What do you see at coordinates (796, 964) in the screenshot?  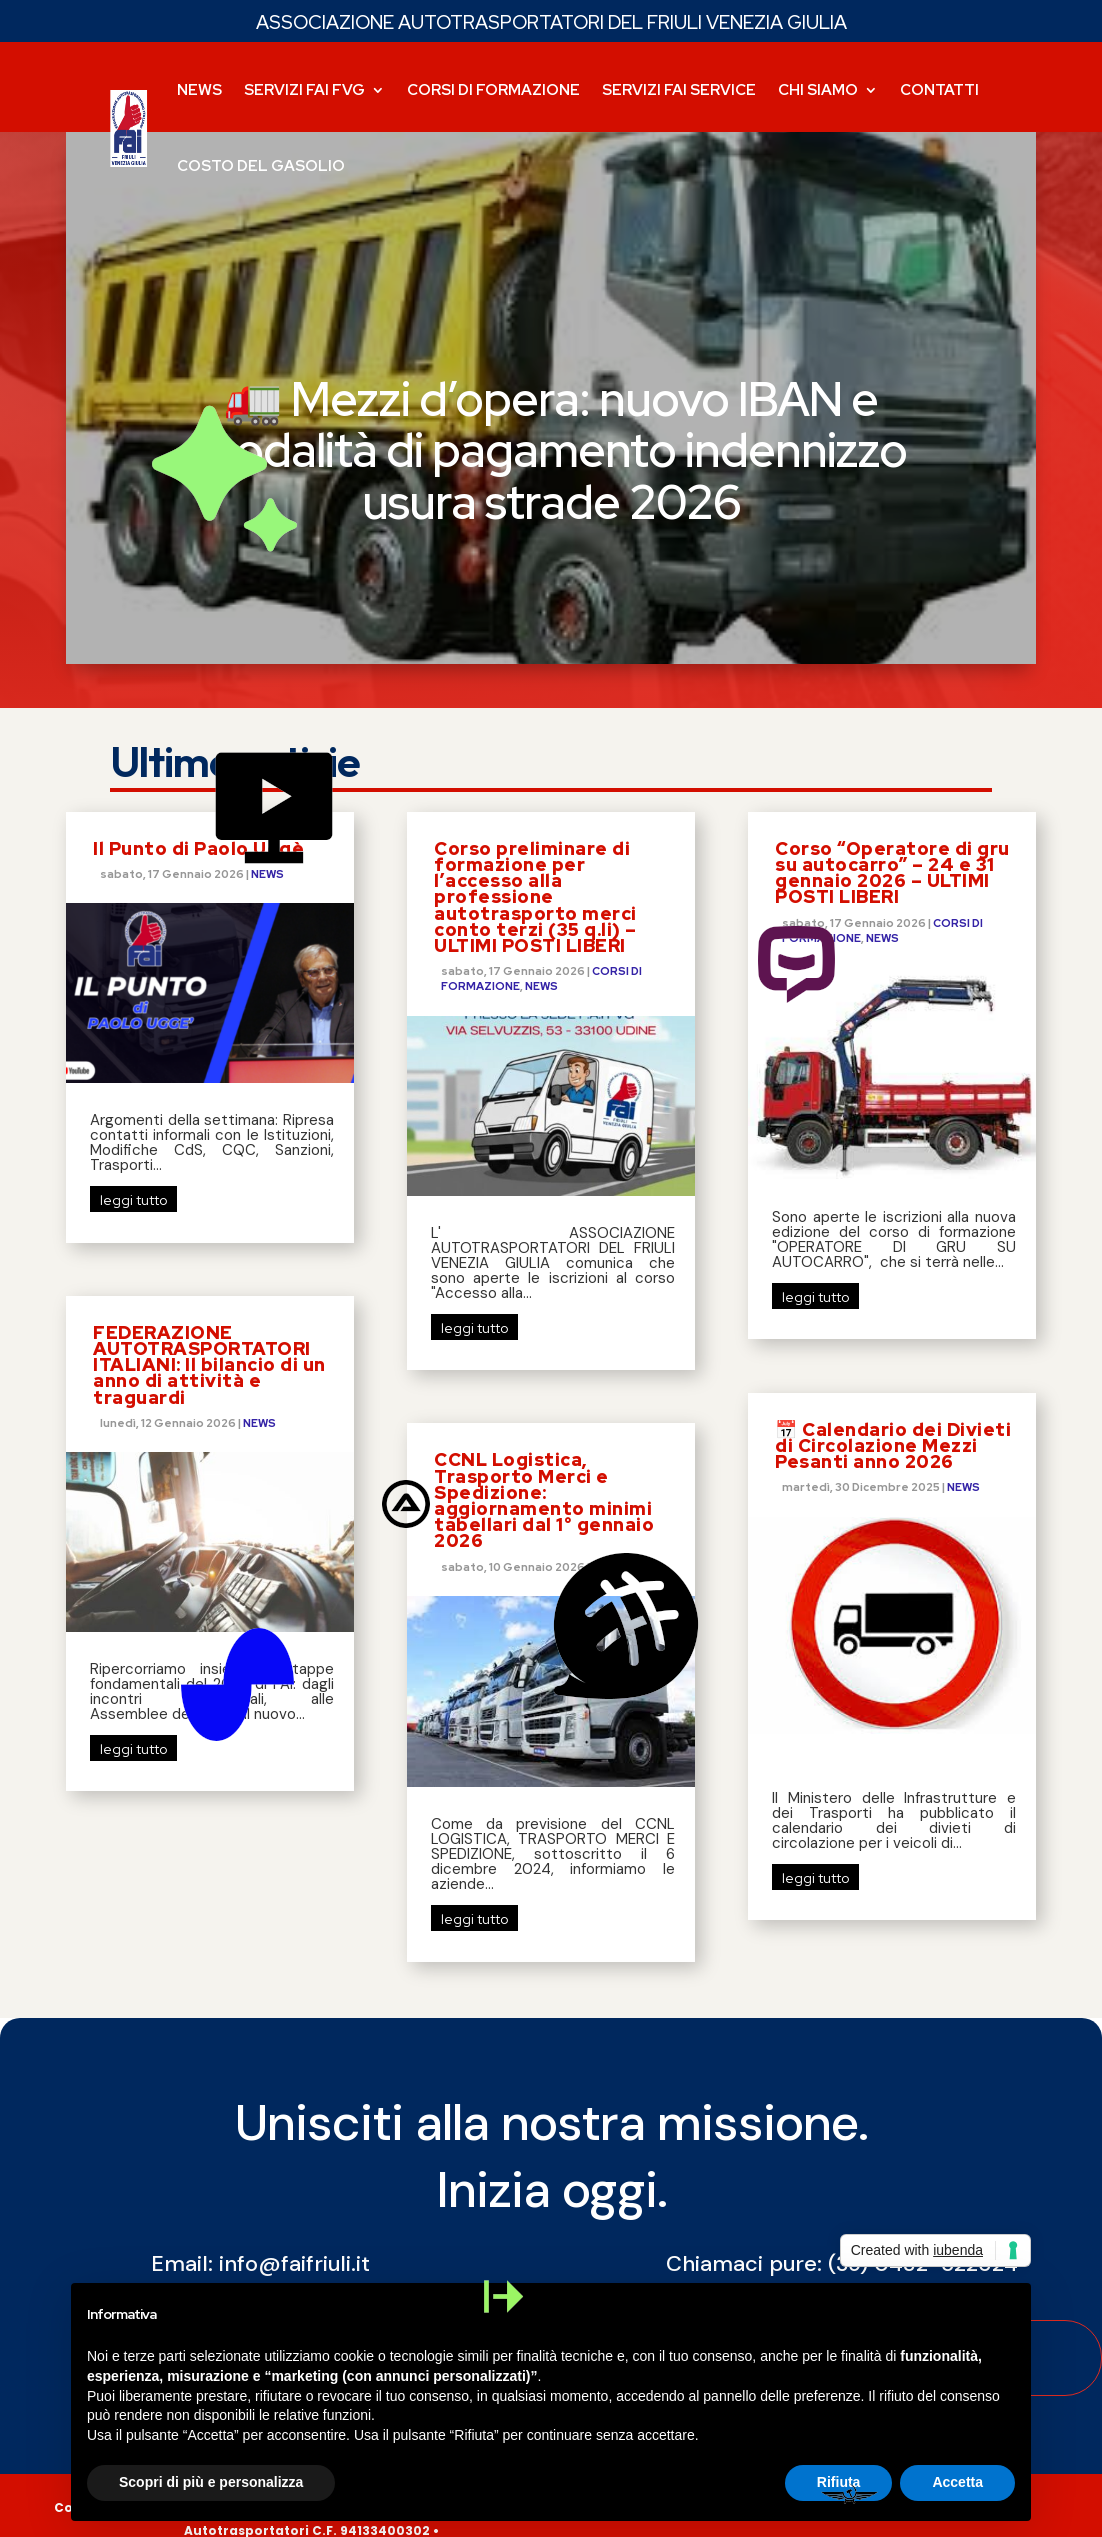 I see `open chatbot assistant` at bounding box center [796, 964].